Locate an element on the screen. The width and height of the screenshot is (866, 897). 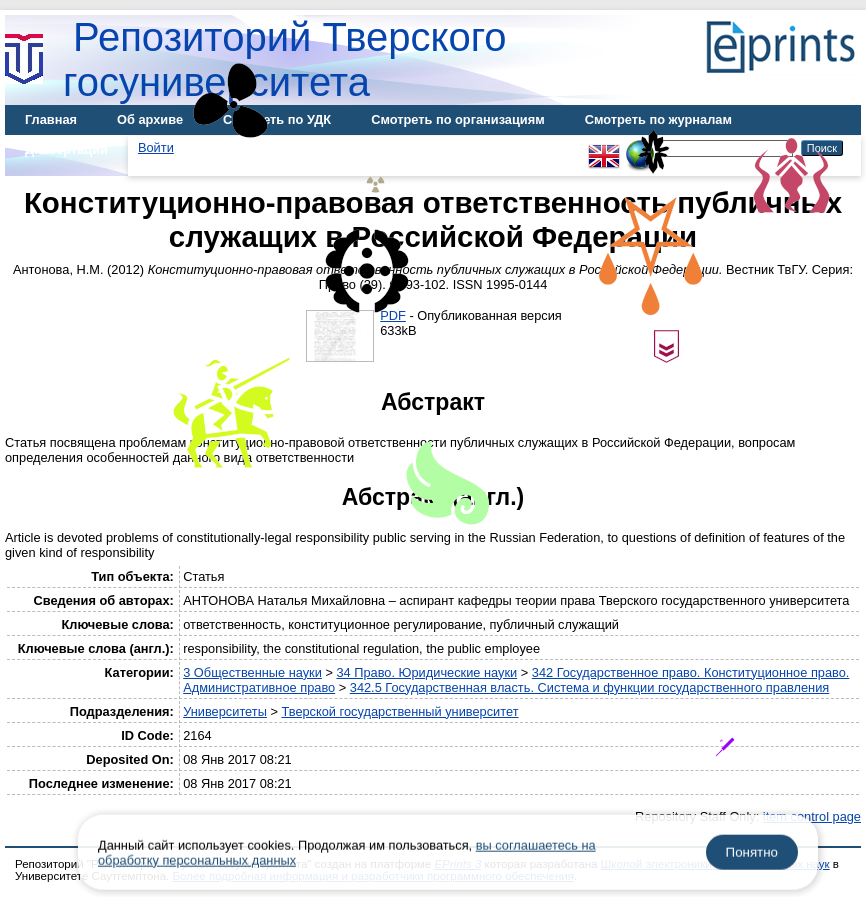
access cricket game or sports content is located at coordinates (725, 747).